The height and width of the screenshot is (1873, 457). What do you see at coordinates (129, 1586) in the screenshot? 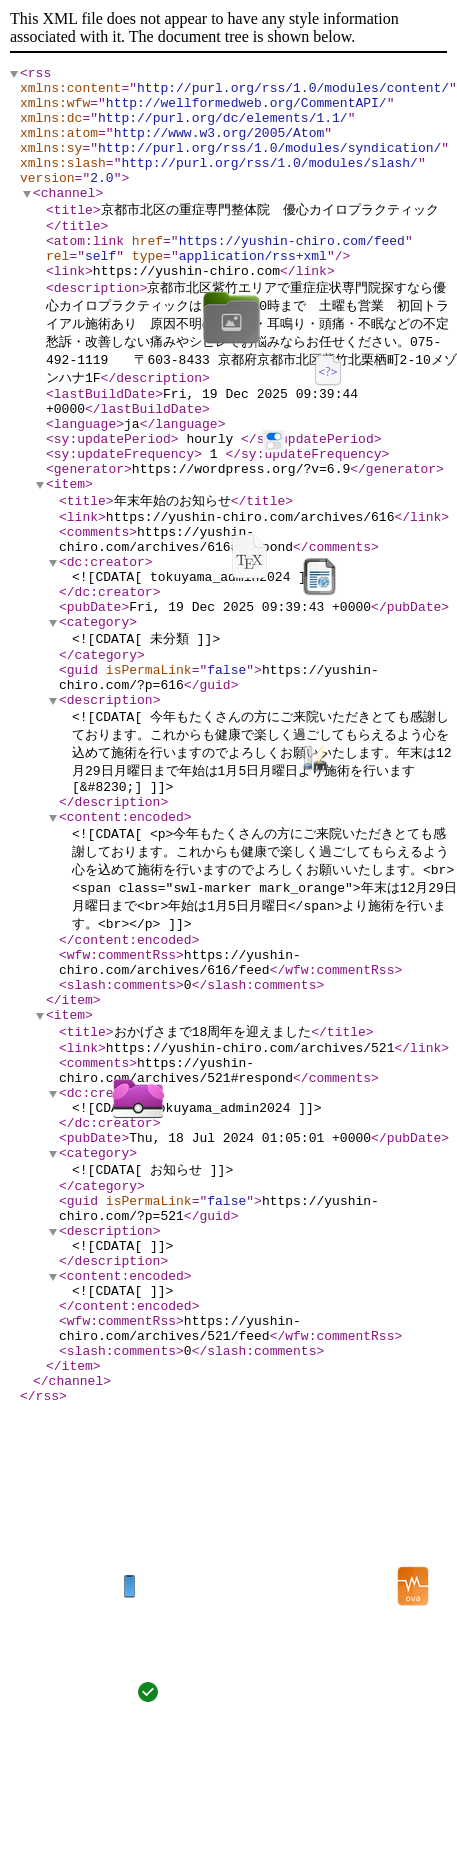
I see `connect to or manage your iPhone` at bounding box center [129, 1586].